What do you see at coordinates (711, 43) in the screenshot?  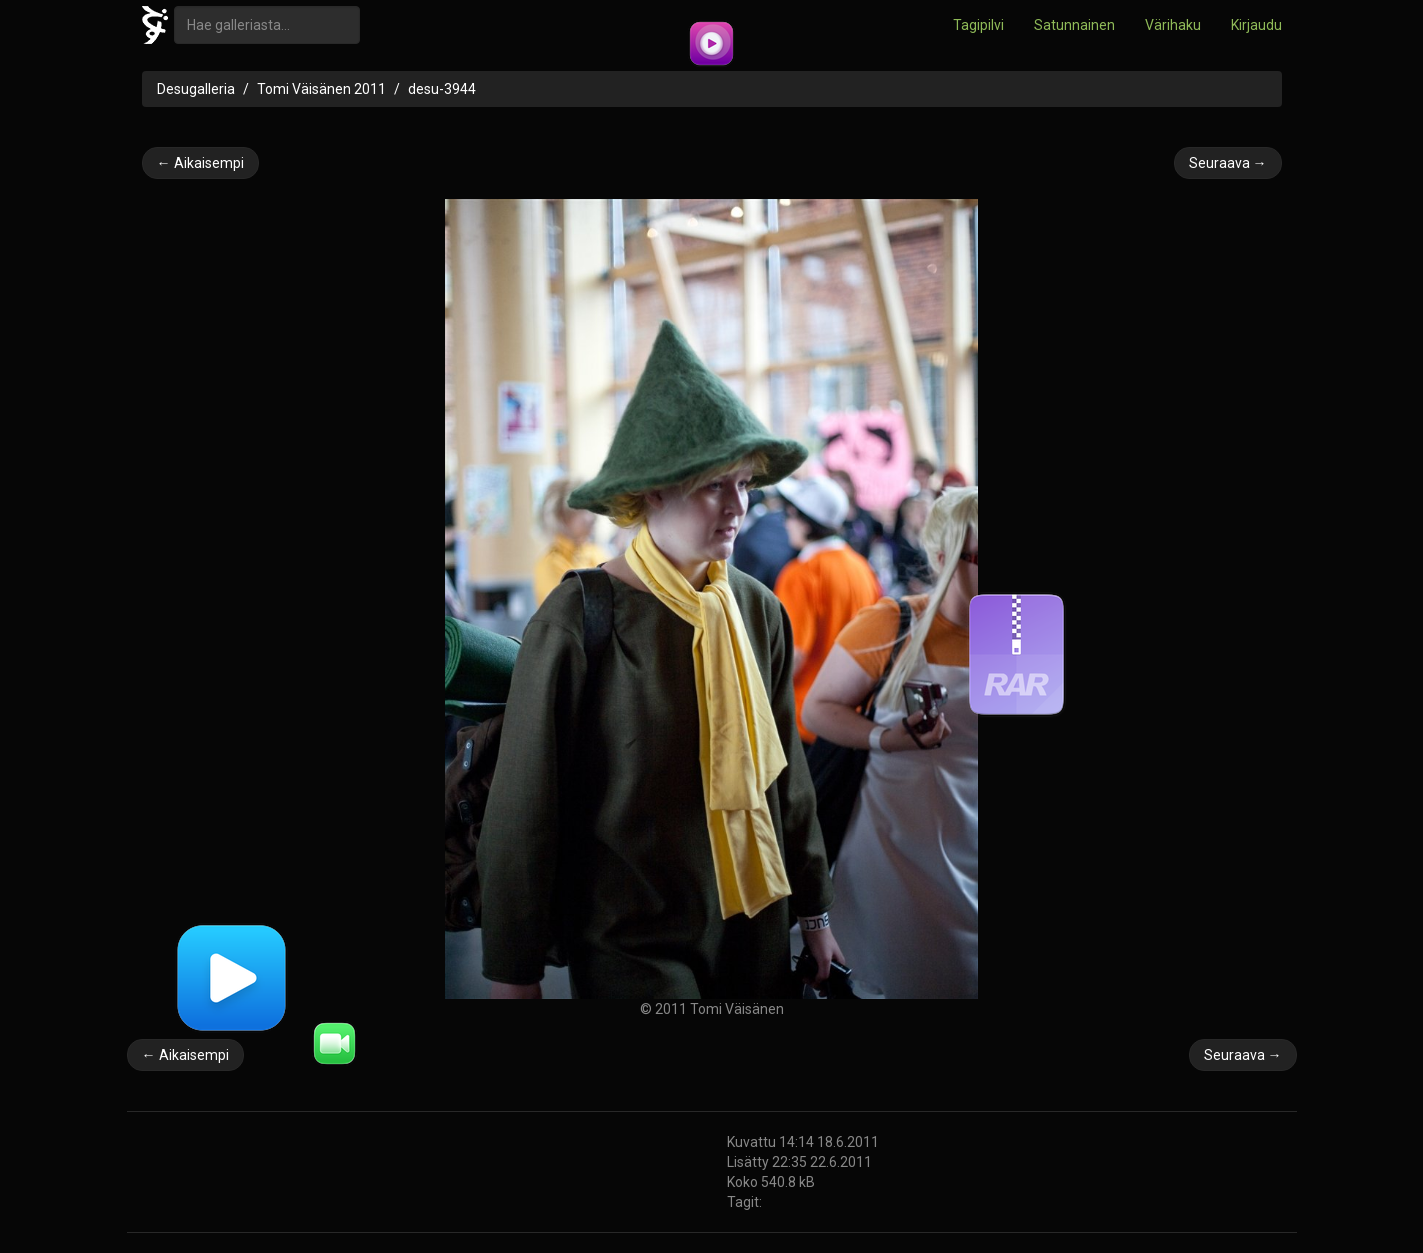 I see `open mpv media player` at bounding box center [711, 43].